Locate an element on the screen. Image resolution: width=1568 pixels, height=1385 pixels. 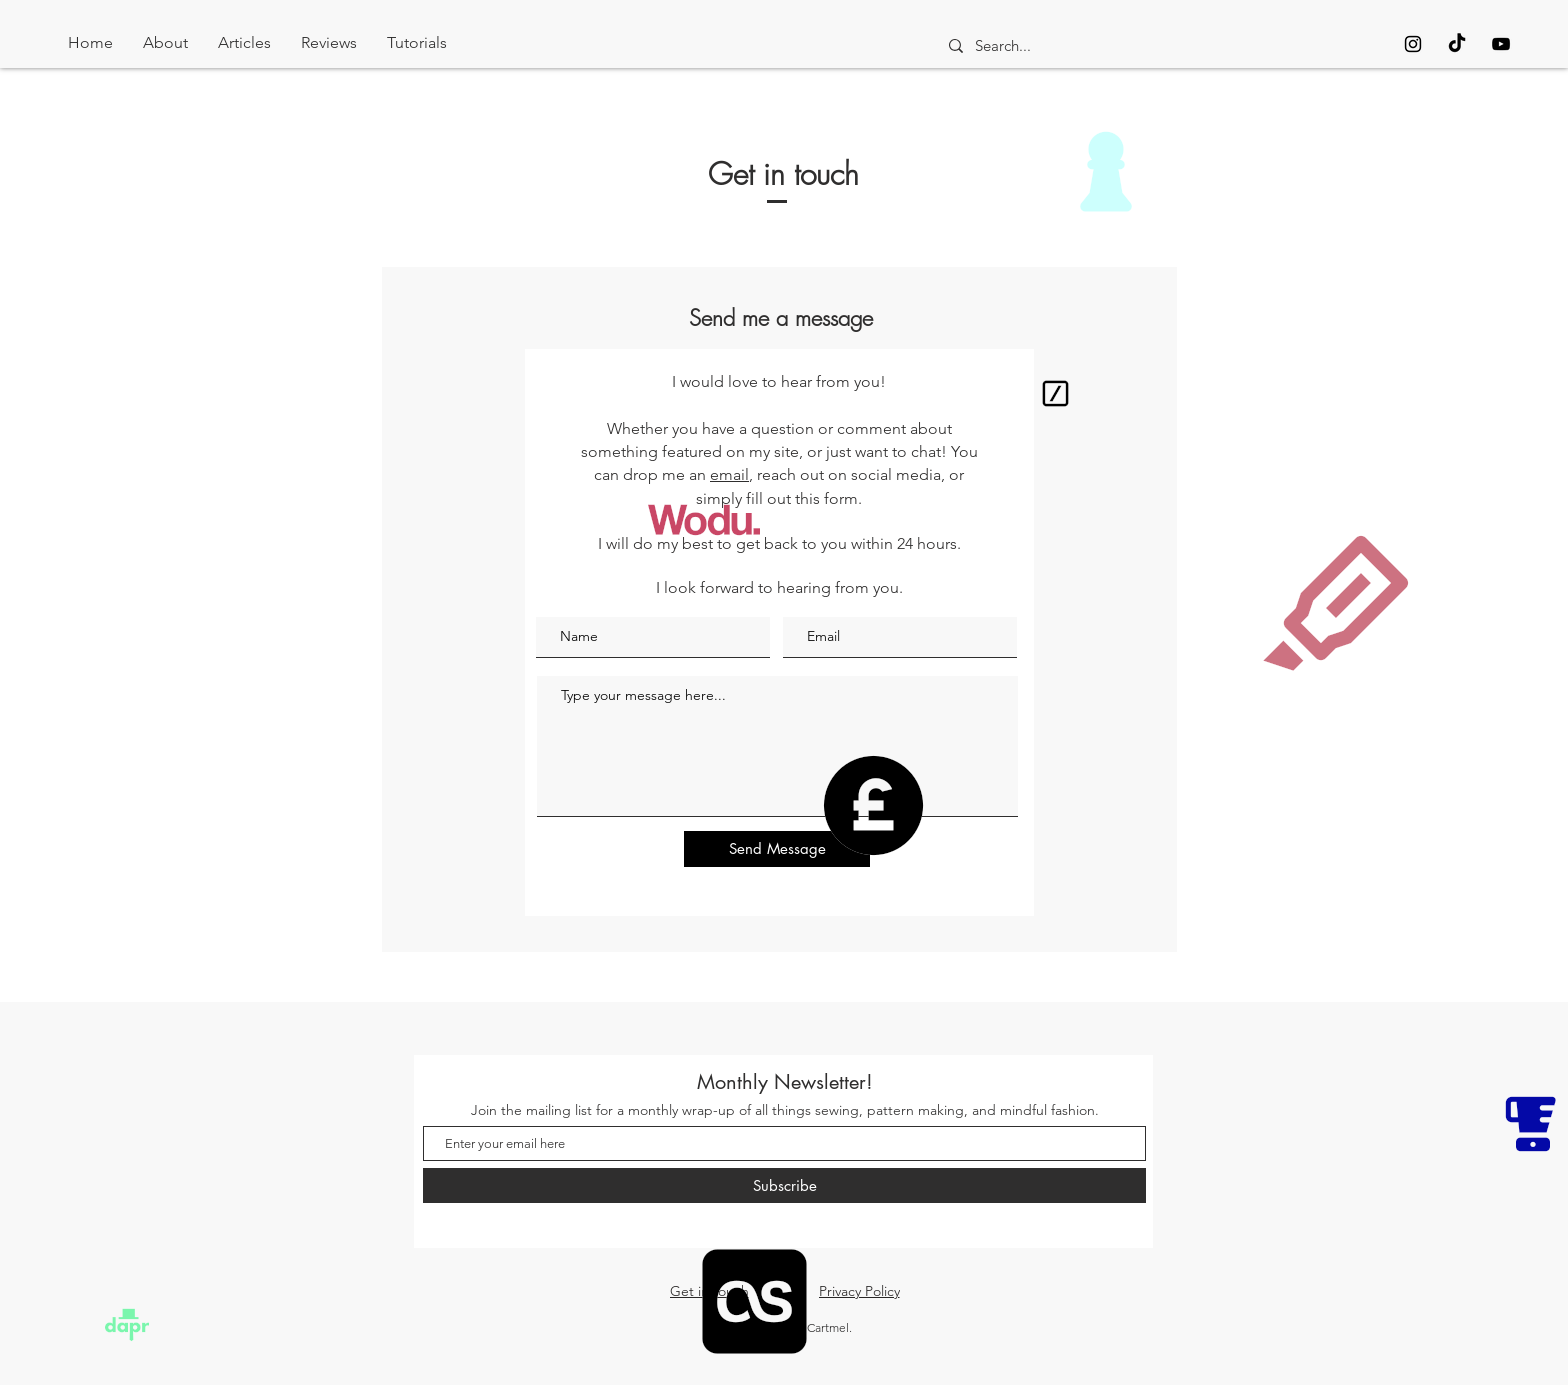
access blender 3D software is located at coordinates (1533, 1124).